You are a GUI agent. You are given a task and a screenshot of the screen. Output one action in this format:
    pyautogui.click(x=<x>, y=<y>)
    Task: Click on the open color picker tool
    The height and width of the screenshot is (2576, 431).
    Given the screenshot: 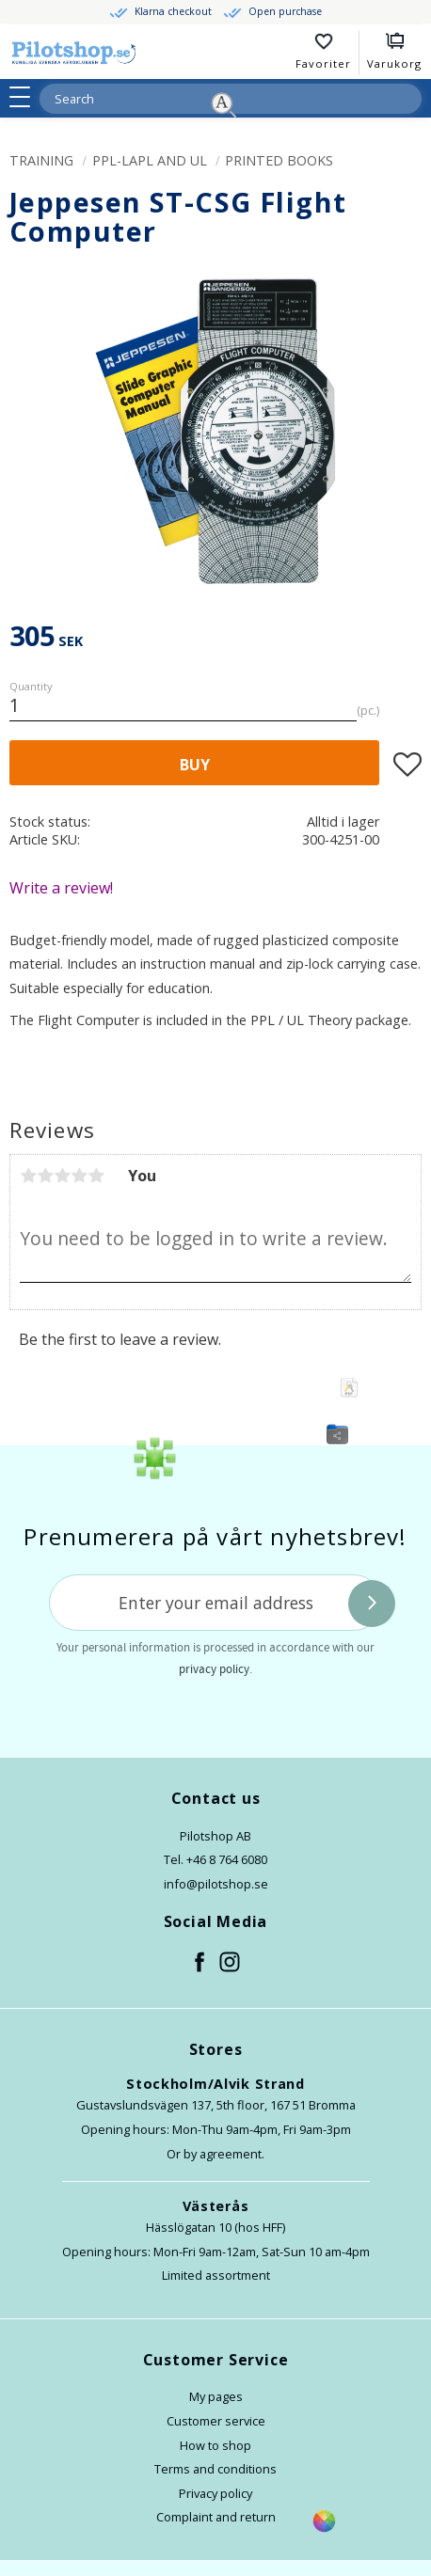 What is the action you would take?
    pyautogui.click(x=324, y=2521)
    